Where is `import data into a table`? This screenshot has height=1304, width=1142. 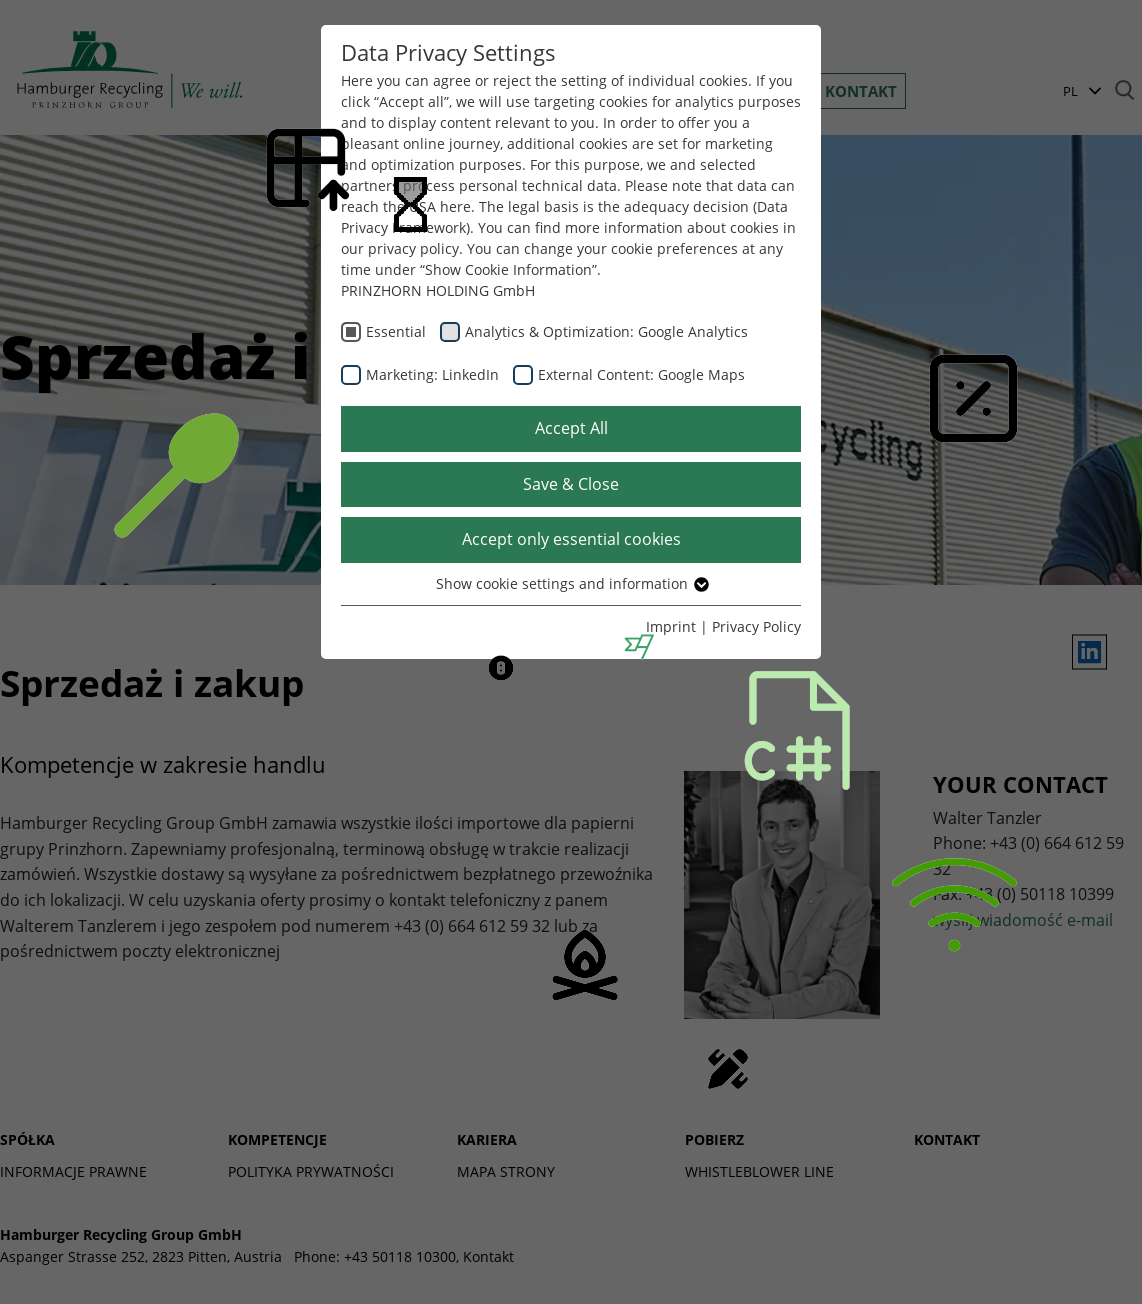
import data into a table is located at coordinates (306, 168).